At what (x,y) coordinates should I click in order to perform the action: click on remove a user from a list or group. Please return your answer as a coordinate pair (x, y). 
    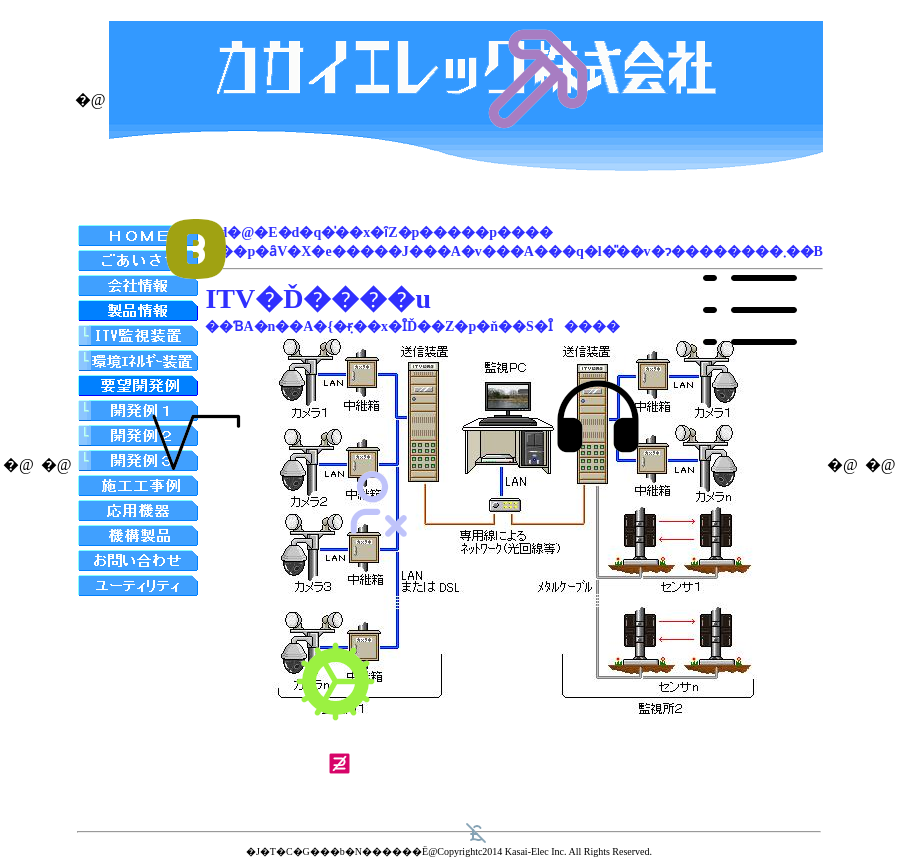
    Looking at the image, I should click on (372, 502).